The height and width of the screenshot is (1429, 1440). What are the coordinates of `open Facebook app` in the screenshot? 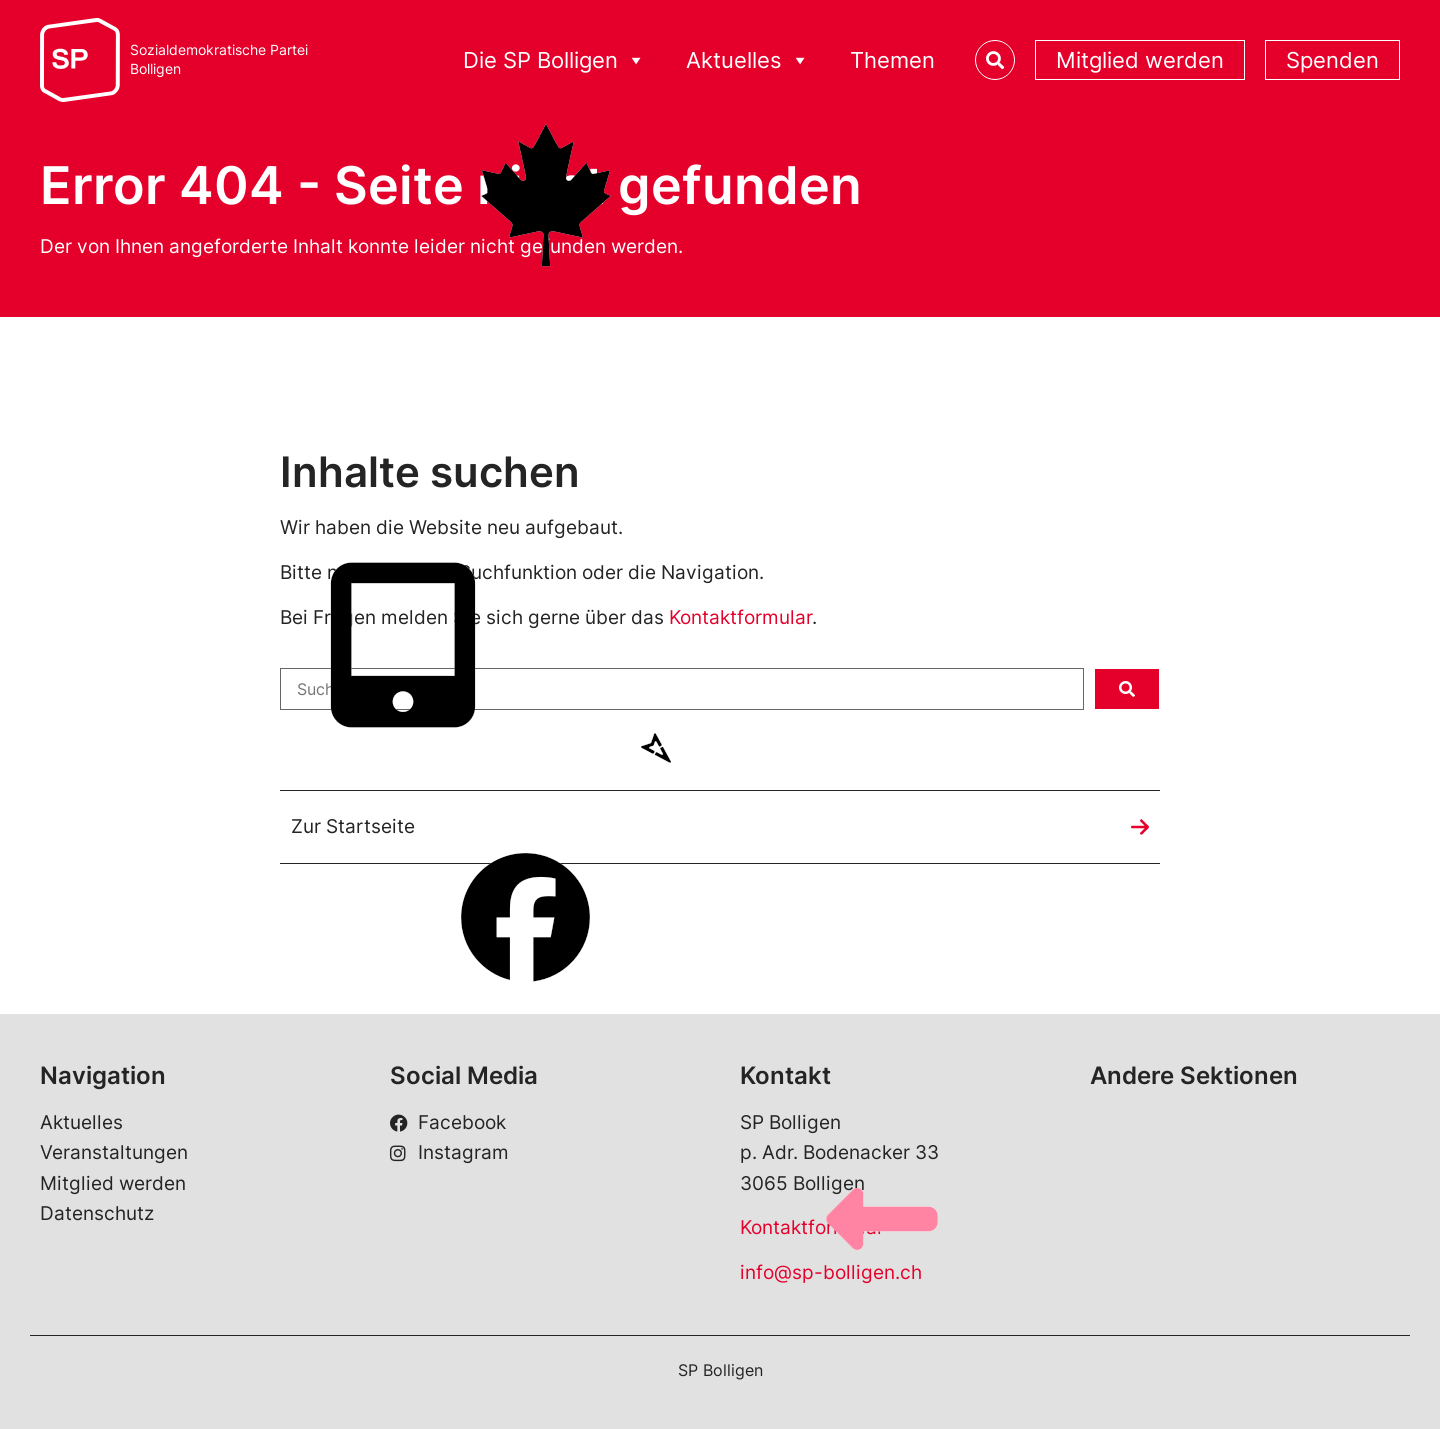 It's located at (525, 917).